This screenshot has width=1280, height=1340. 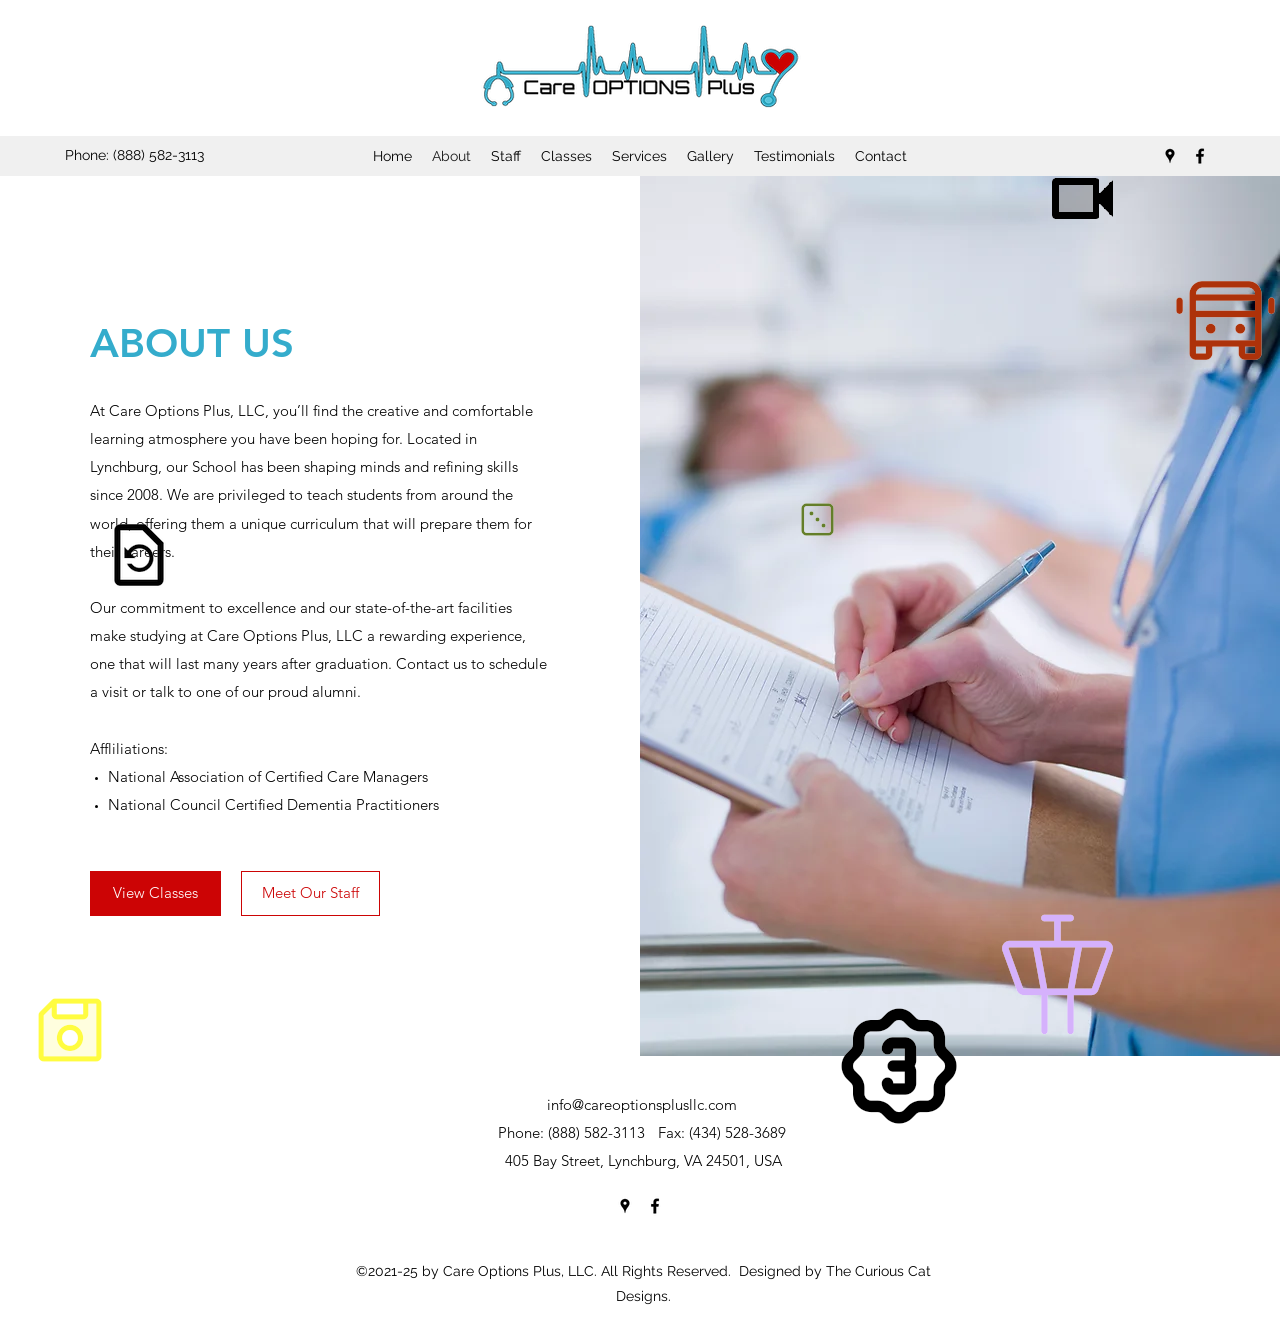 What do you see at coordinates (899, 1066) in the screenshot?
I see `indicates third place or bronze ranking` at bounding box center [899, 1066].